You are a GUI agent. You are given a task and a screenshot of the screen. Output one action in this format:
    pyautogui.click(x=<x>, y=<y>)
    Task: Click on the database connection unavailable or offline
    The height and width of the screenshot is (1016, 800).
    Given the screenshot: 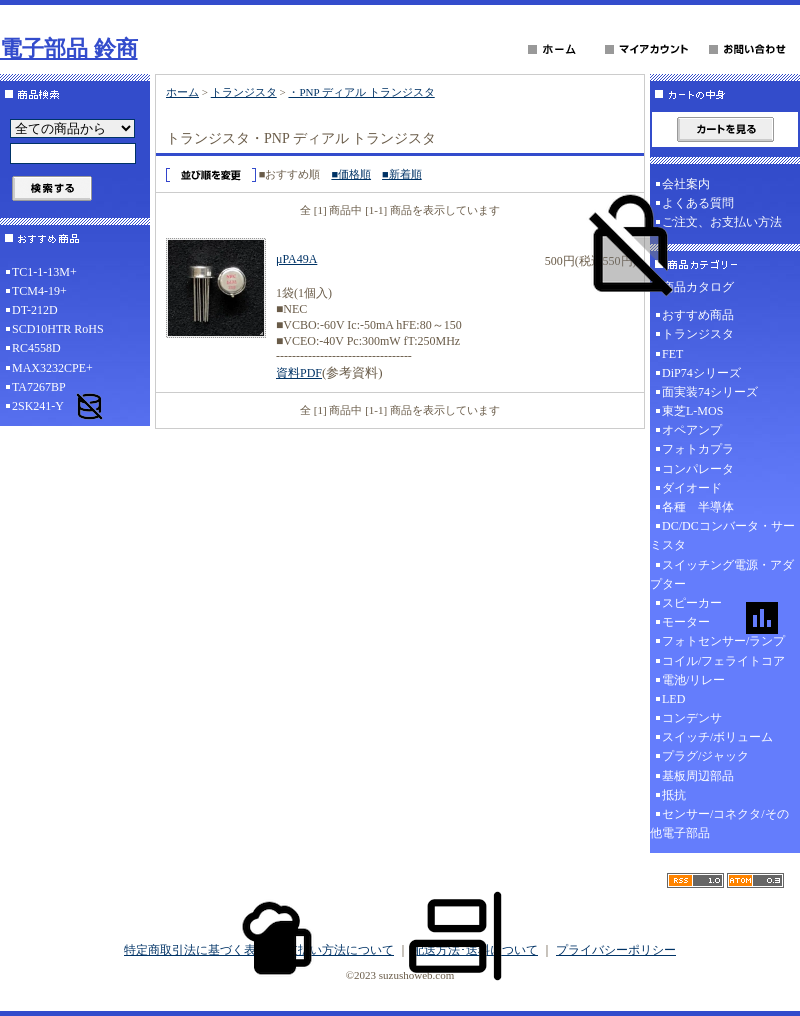 What is the action you would take?
    pyautogui.click(x=89, y=406)
    